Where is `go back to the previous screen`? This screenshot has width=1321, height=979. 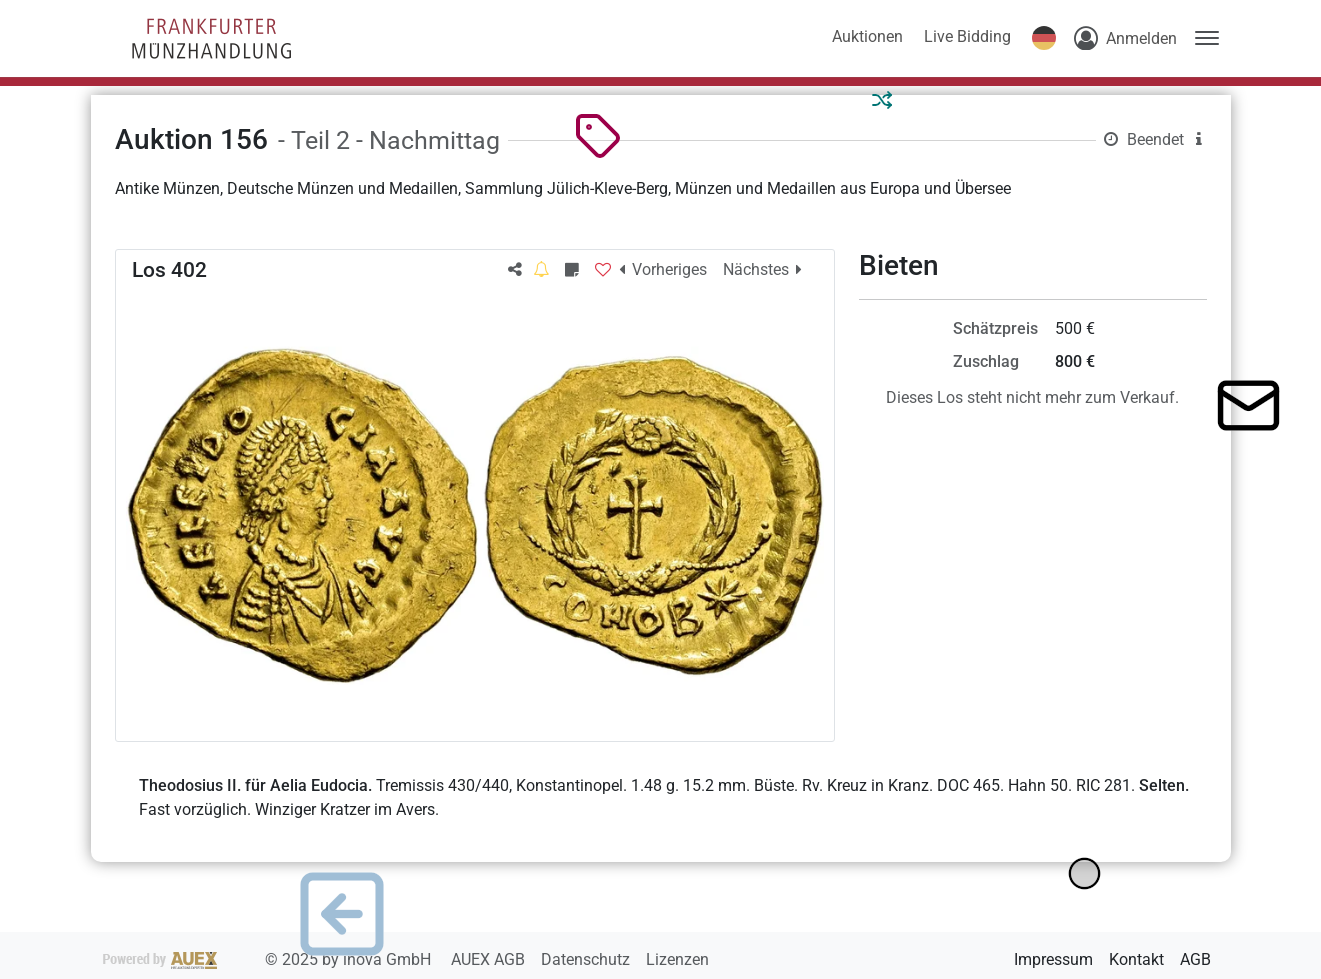 go back to the previous screen is located at coordinates (342, 914).